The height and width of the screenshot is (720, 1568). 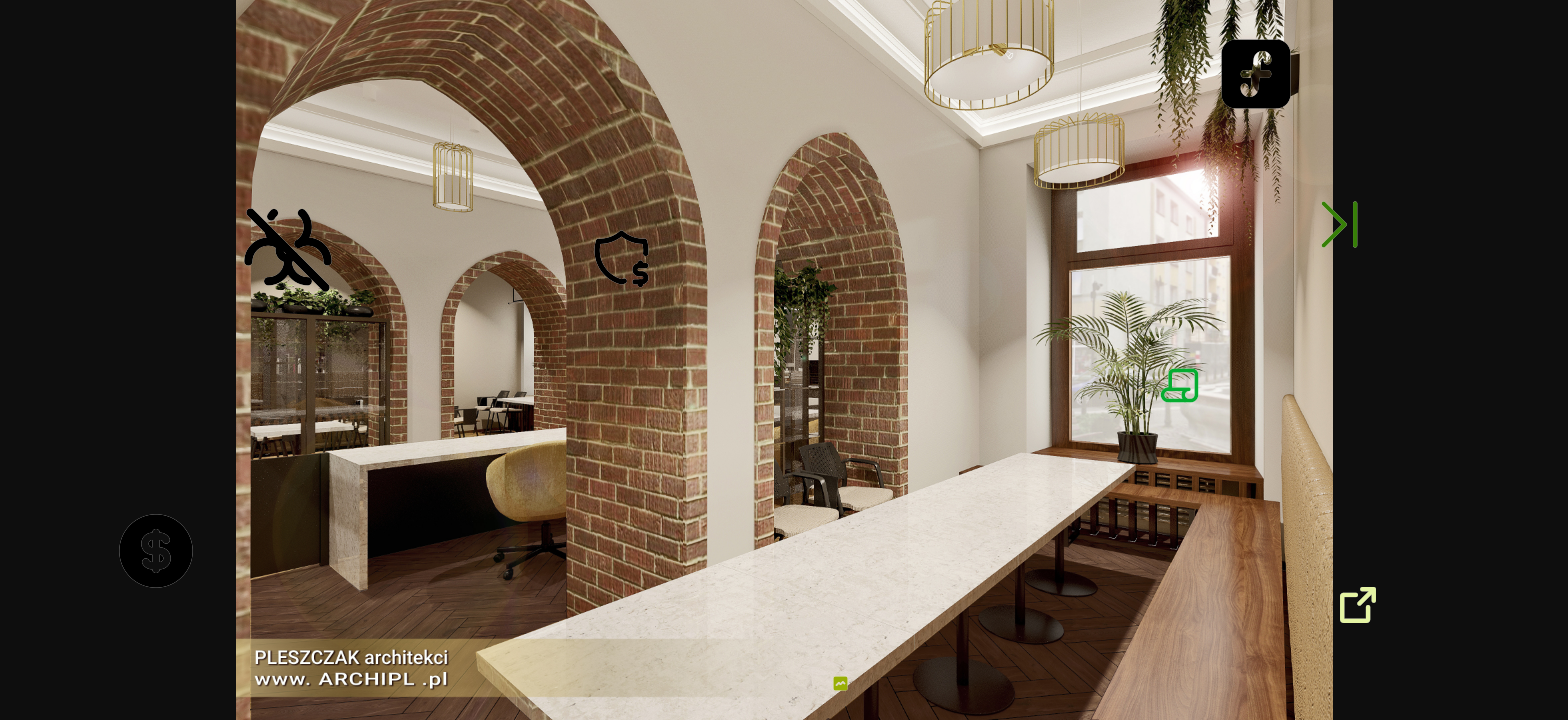 I want to click on access function or formula editor, so click(x=1256, y=74).